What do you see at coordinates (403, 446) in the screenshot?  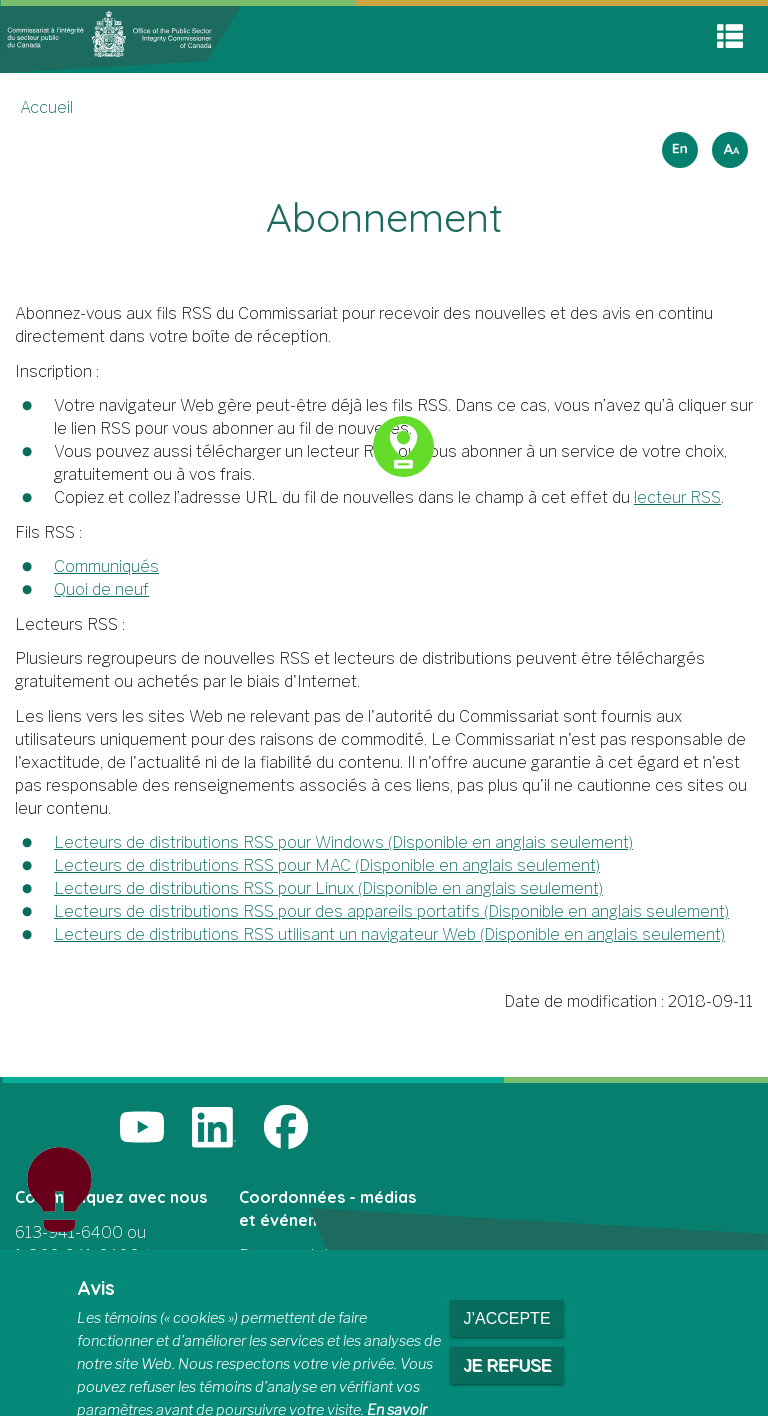 I see `maplibre mapping library logo` at bounding box center [403, 446].